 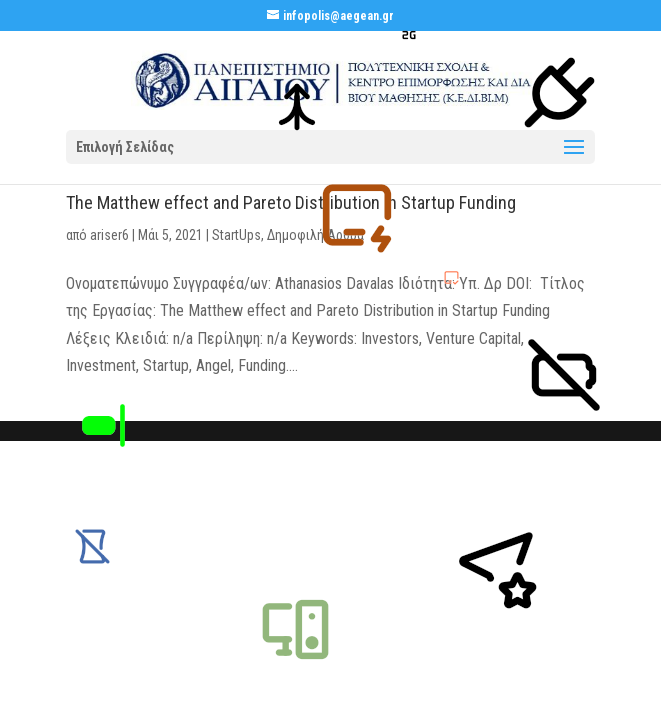 I want to click on connect to power source, so click(x=559, y=92).